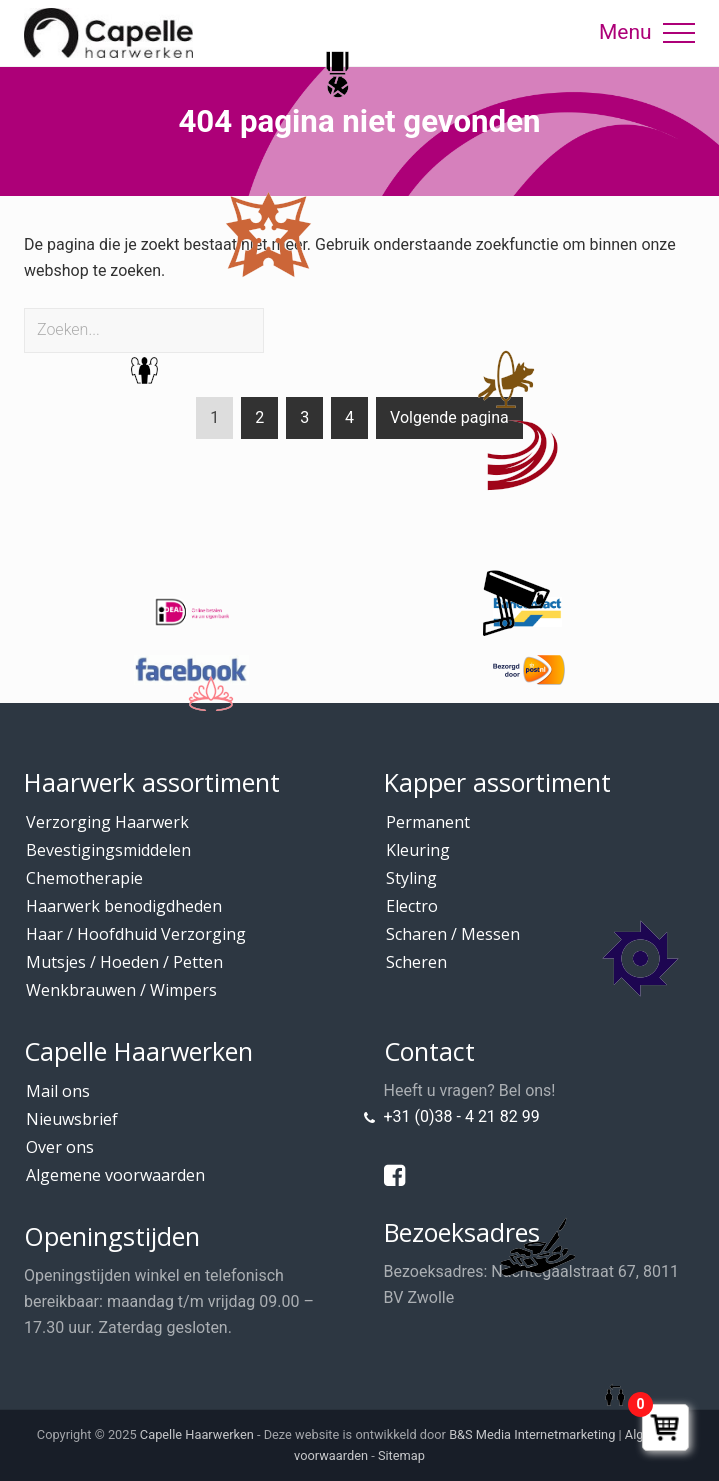 The width and height of the screenshot is (719, 1481). What do you see at coordinates (537, 1250) in the screenshot?
I see `browse charcuterie or appetizer menu options` at bounding box center [537, 1250].